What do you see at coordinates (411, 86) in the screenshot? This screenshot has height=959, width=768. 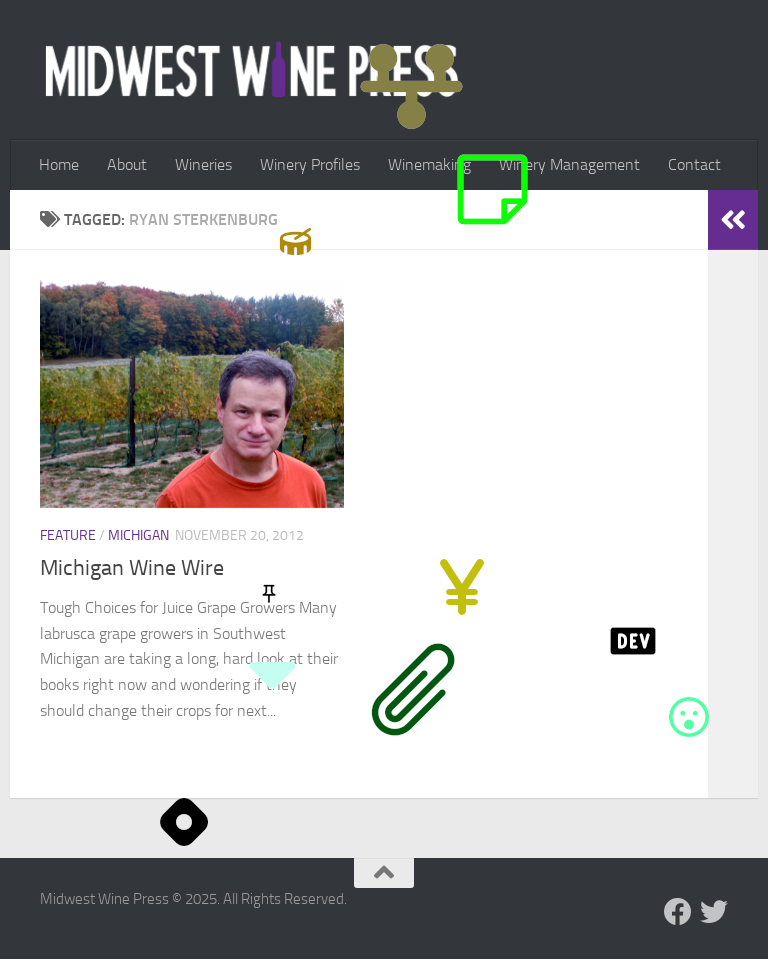 I see `view timeline or chronological history` at bounding box center [411, 86].